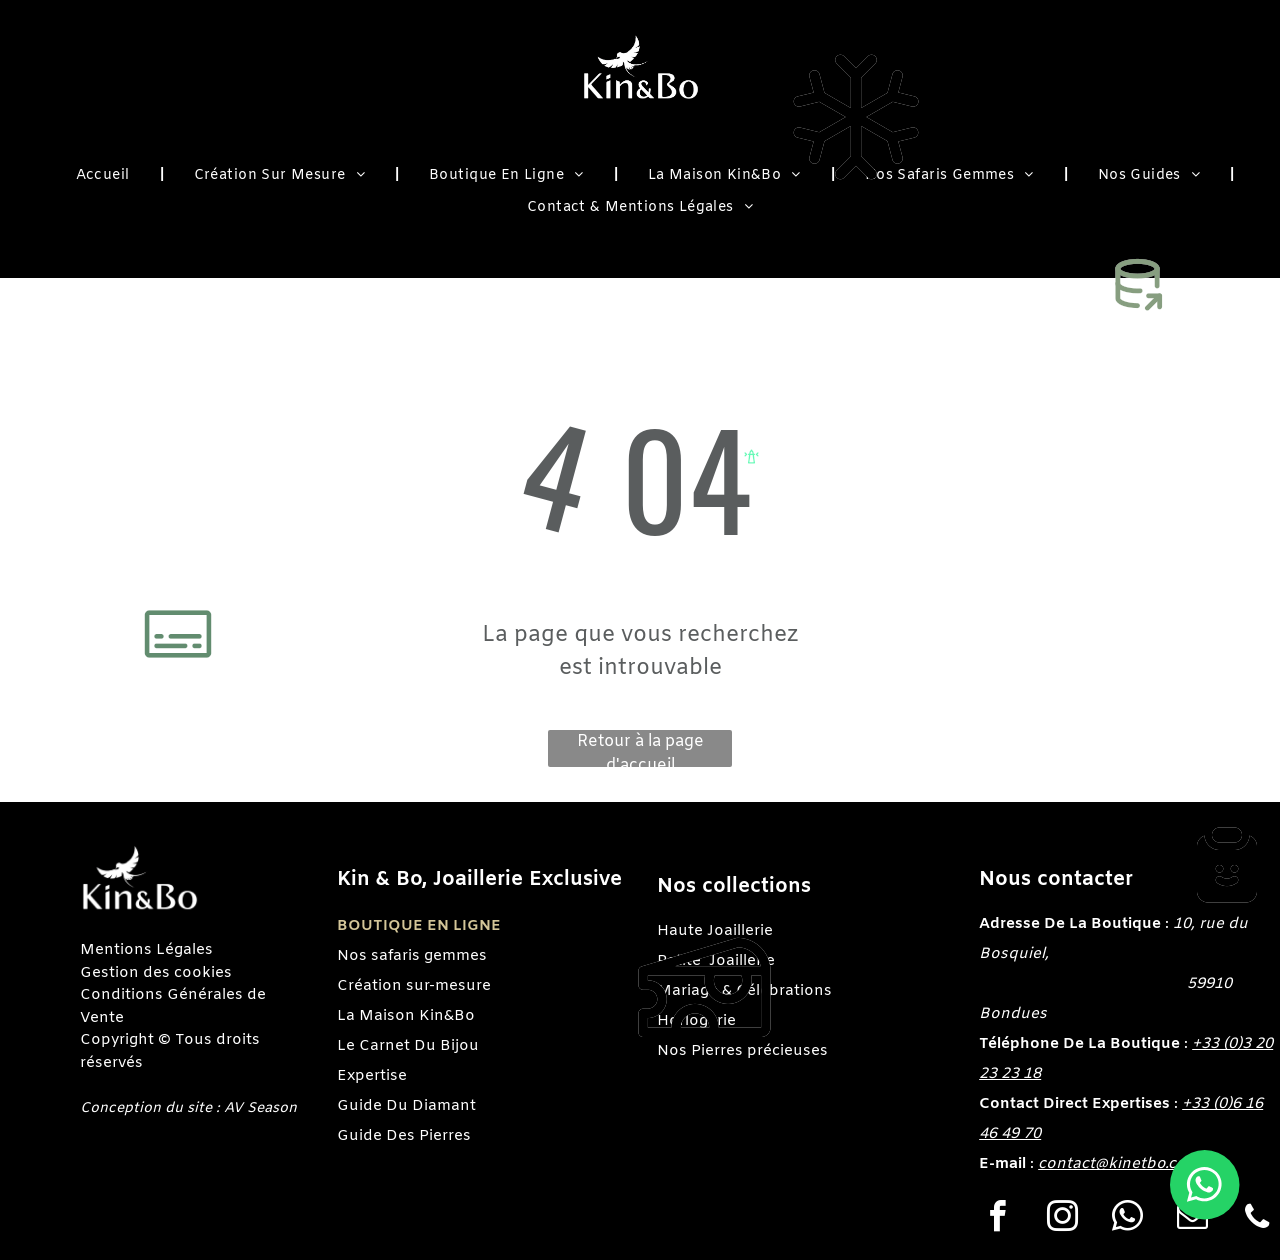 The width and height of the screenshot is (1280, 1260). What do you see at coordinates (751, 456) in the screenshot?
I see `navigate to lighthouse or maritime location` at bounding box center [751, 456].